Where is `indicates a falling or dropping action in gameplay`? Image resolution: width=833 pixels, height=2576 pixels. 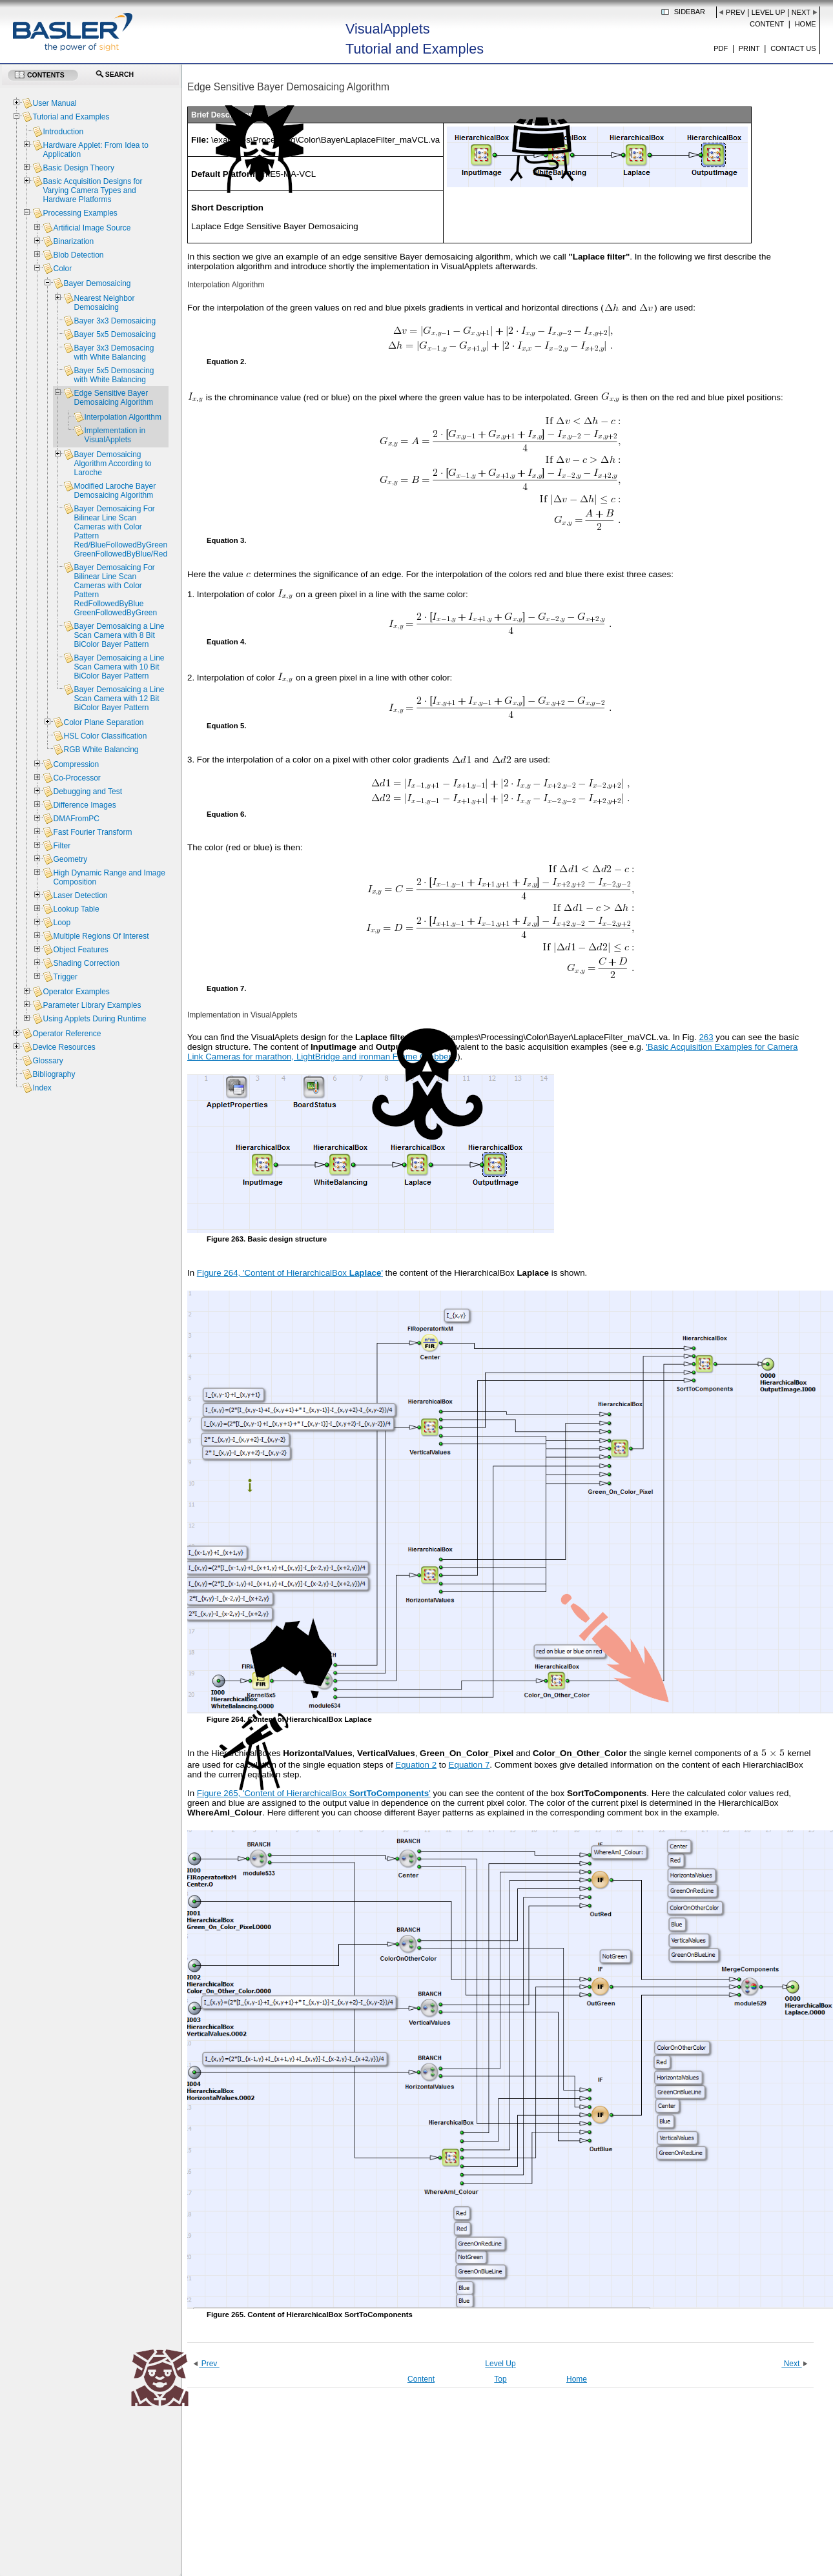 indicates a falling or dropping action in gameplay is located at coordinates (250, 1486).